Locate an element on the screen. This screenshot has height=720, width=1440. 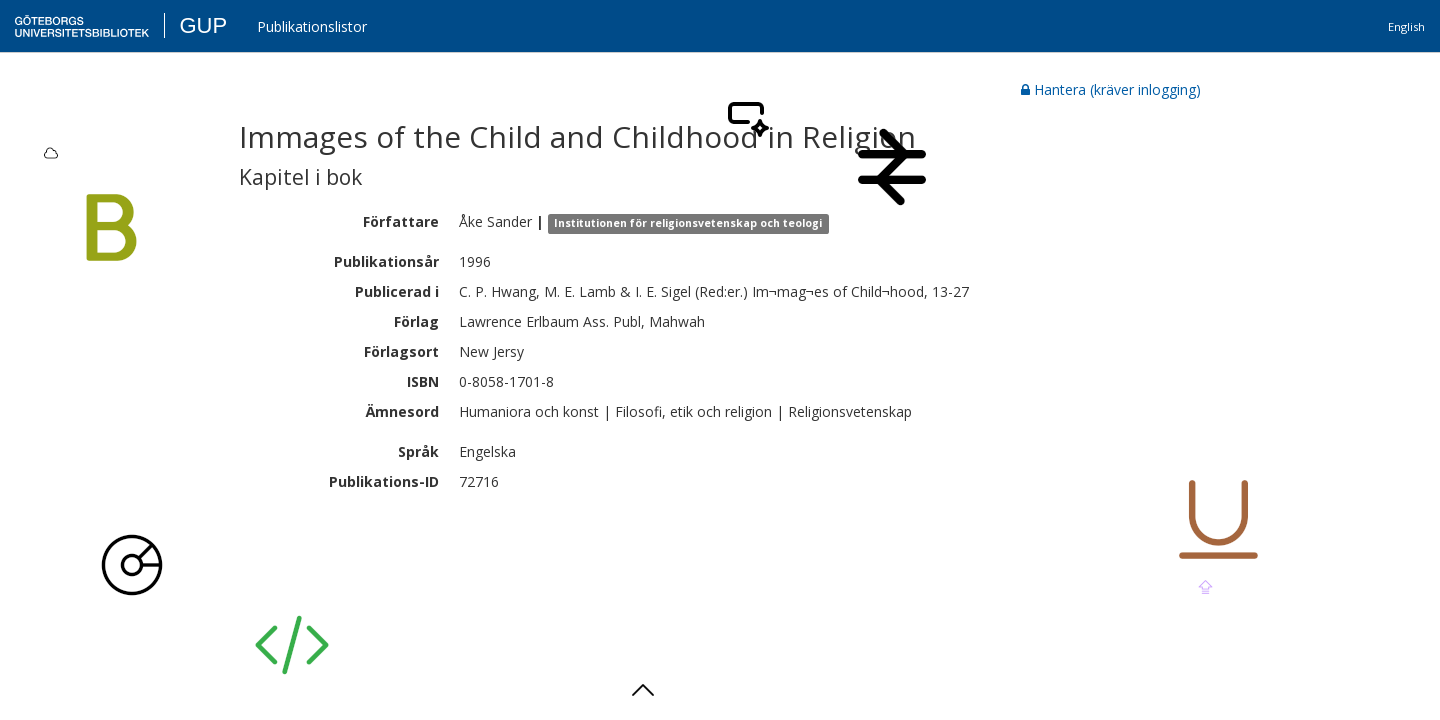
upload file or content is located at coordinates (1205, 587).